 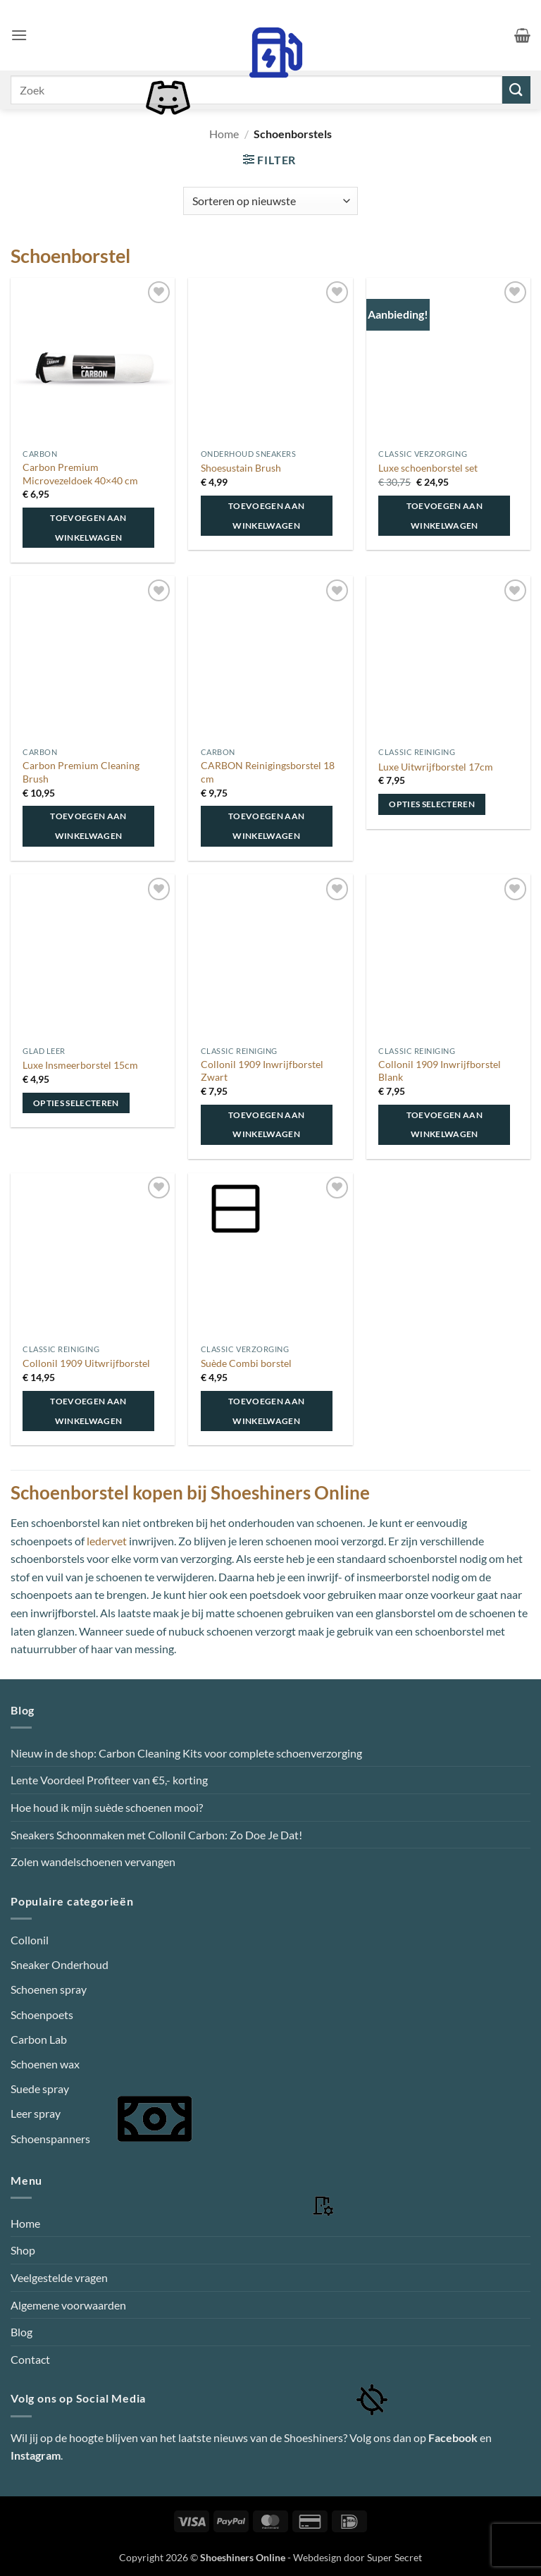 What do you see at coordinates (372, 2400) in the screenshot?
I see `location services disabled` at bounding box center [372, 2400].